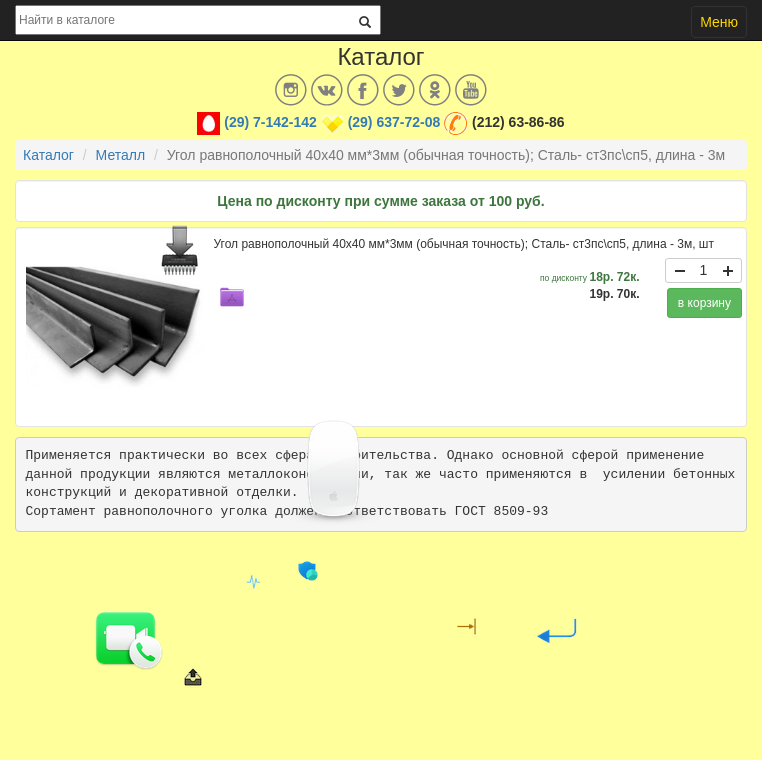  Describe the element at coordinates (193, 678) in the screenshot. I see `view outgoing mail in your outbox` at that location.